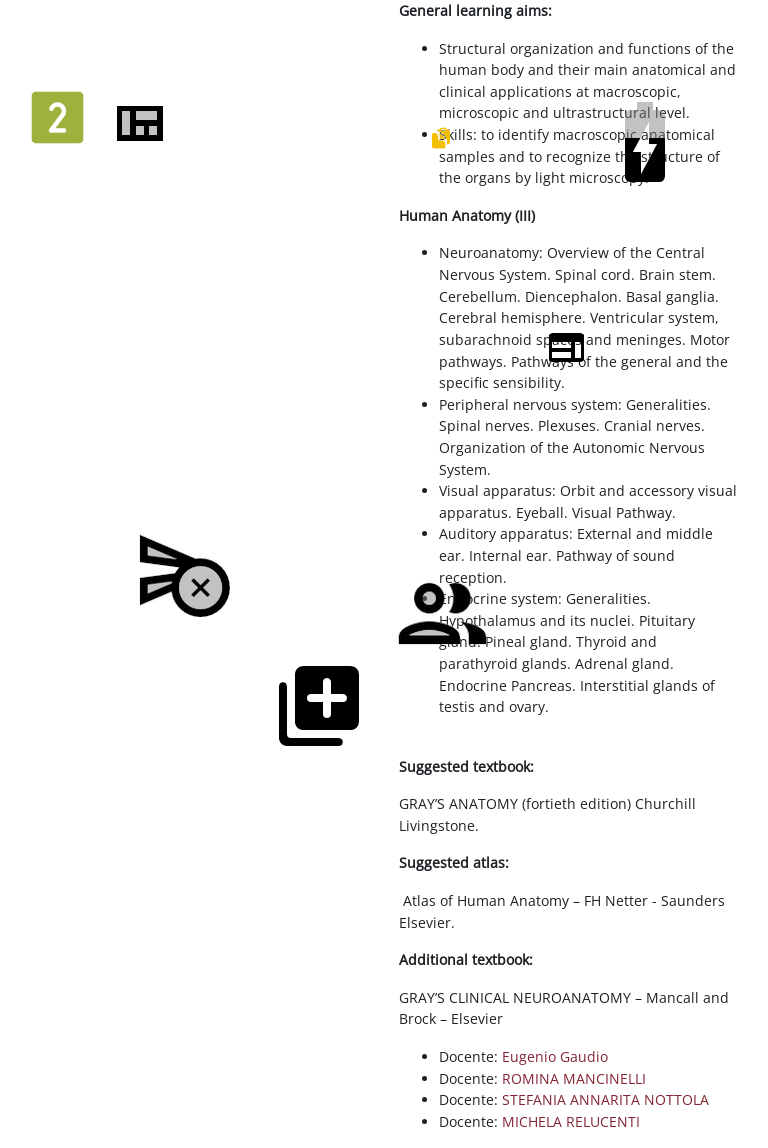  Describe the element at coordinates (566, 347) in the screenshot. I see `open web browser` at that location.